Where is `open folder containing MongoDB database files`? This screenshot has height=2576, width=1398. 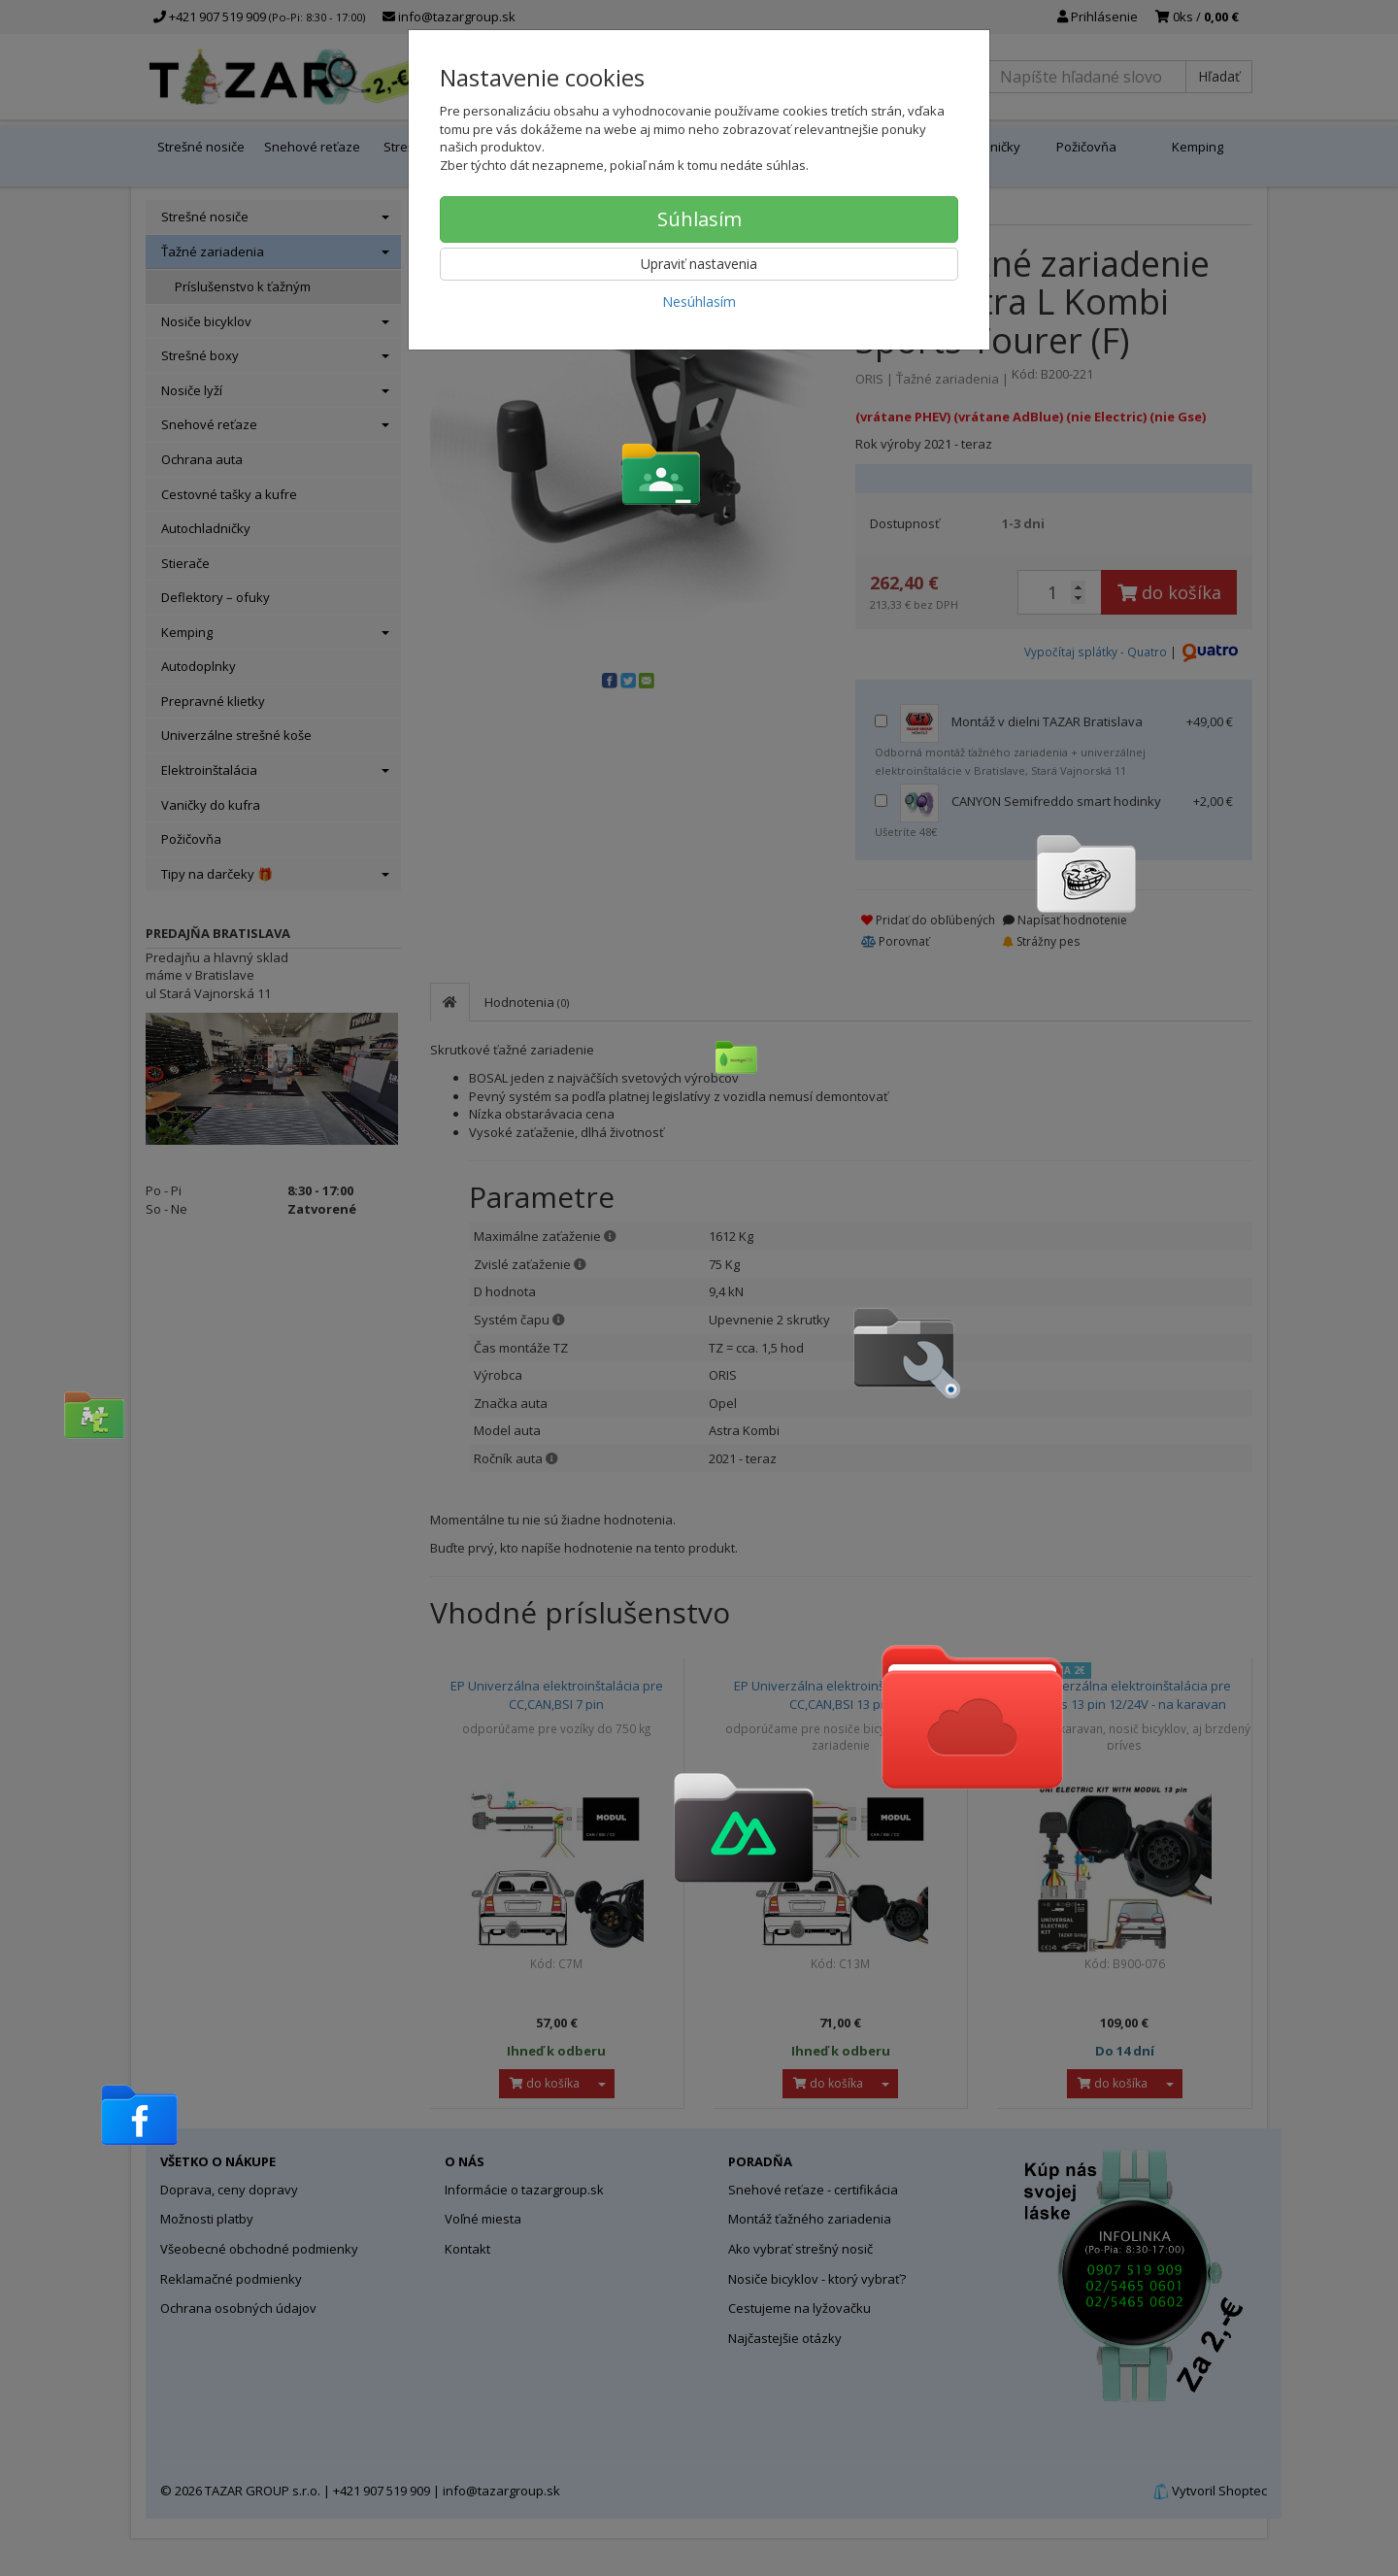 open folder containing MongoDB database files is located at coordinates (736, 1058).